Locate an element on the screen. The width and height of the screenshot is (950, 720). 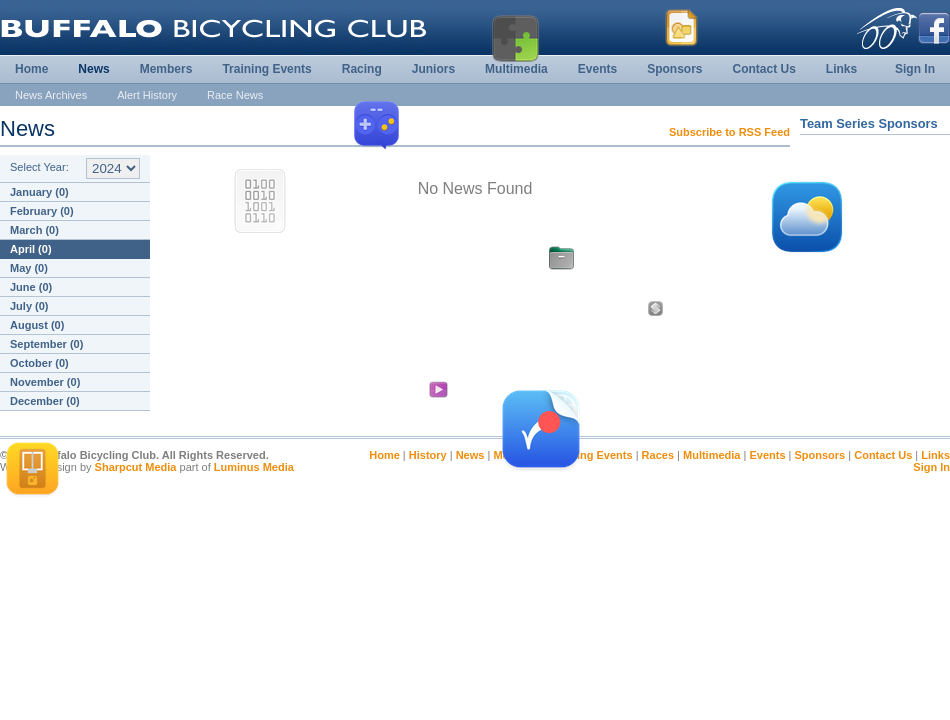
open browser extensions manager is located at coordinates (515, 38).